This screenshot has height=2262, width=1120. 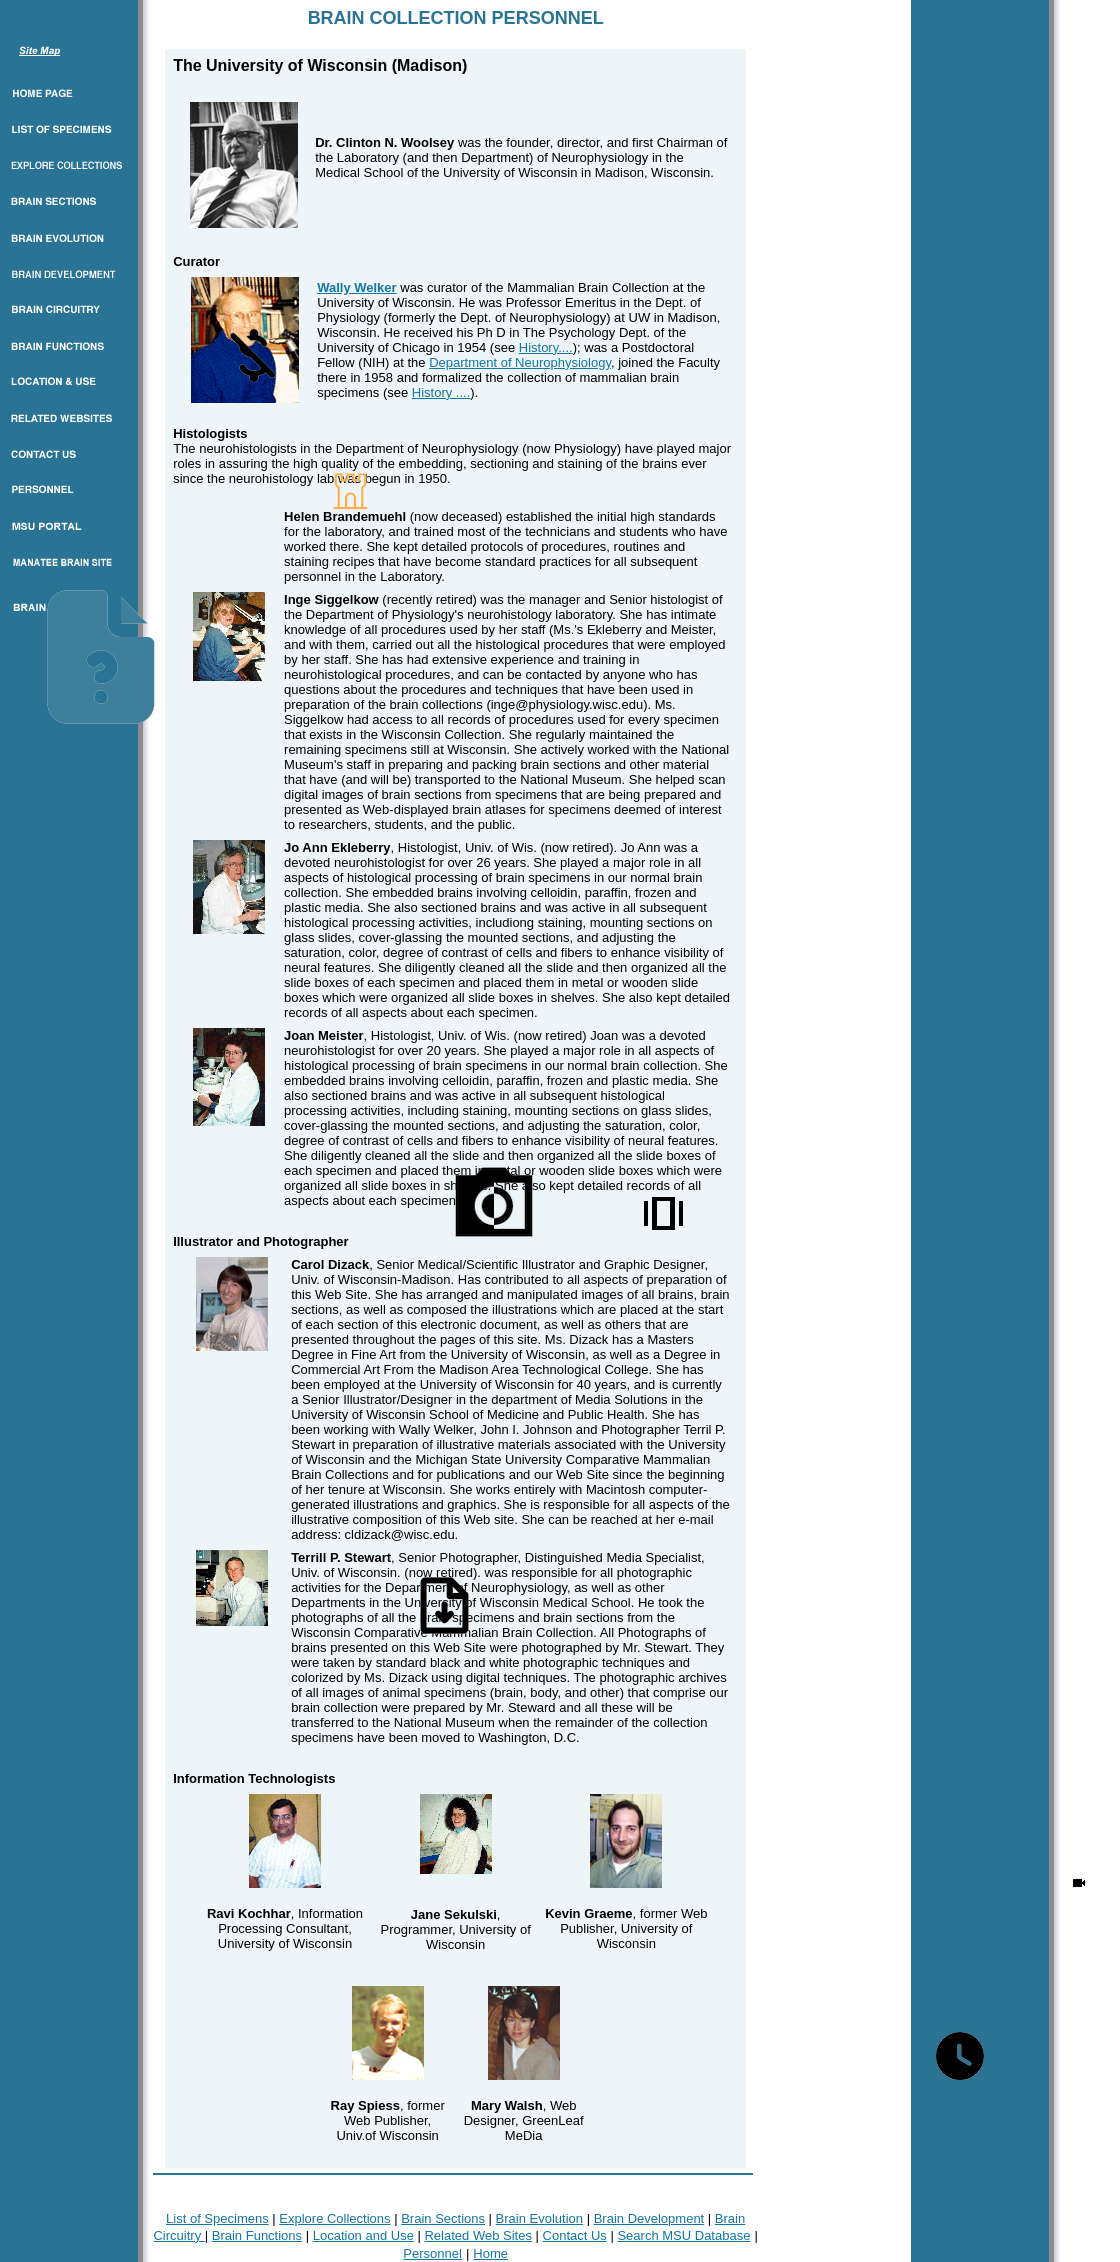 I want to click on access castle or fortress-themed content, so click(x=350, y=490).